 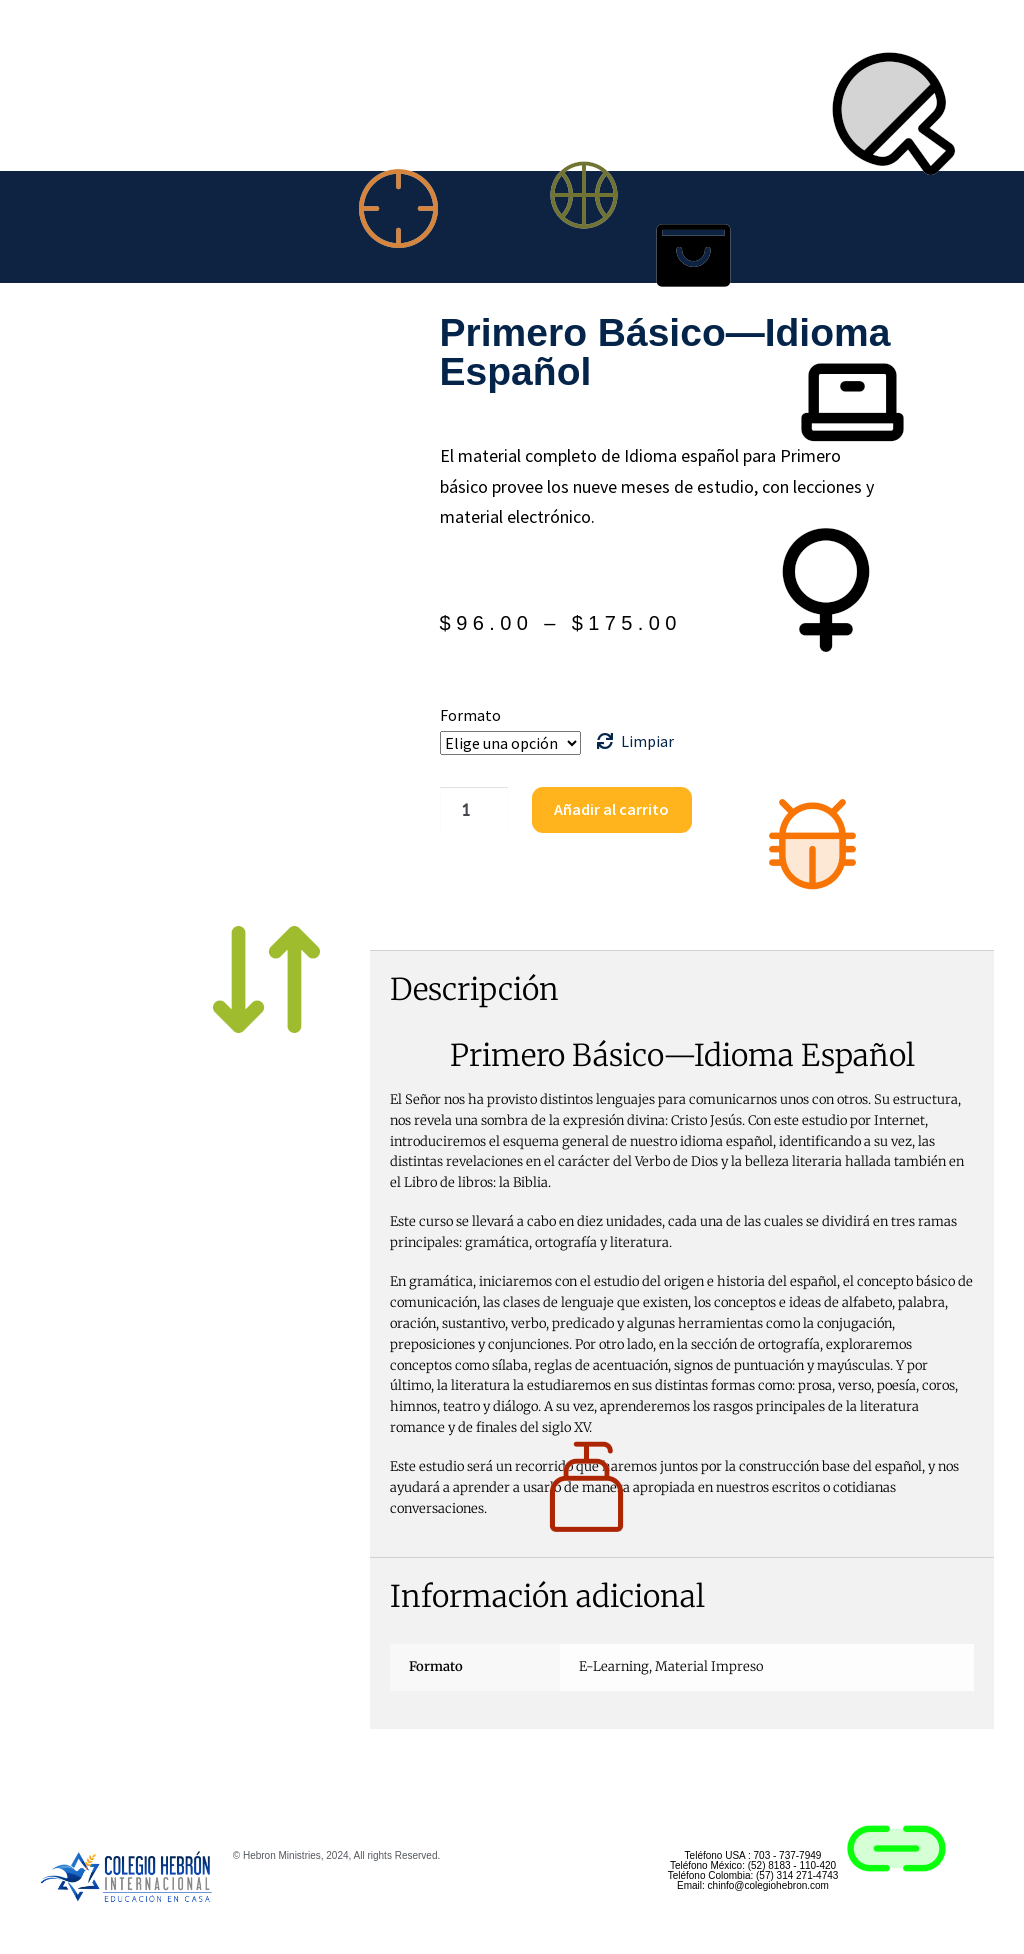 I want to click on indicates female gender option, so click(x=826, y=588).